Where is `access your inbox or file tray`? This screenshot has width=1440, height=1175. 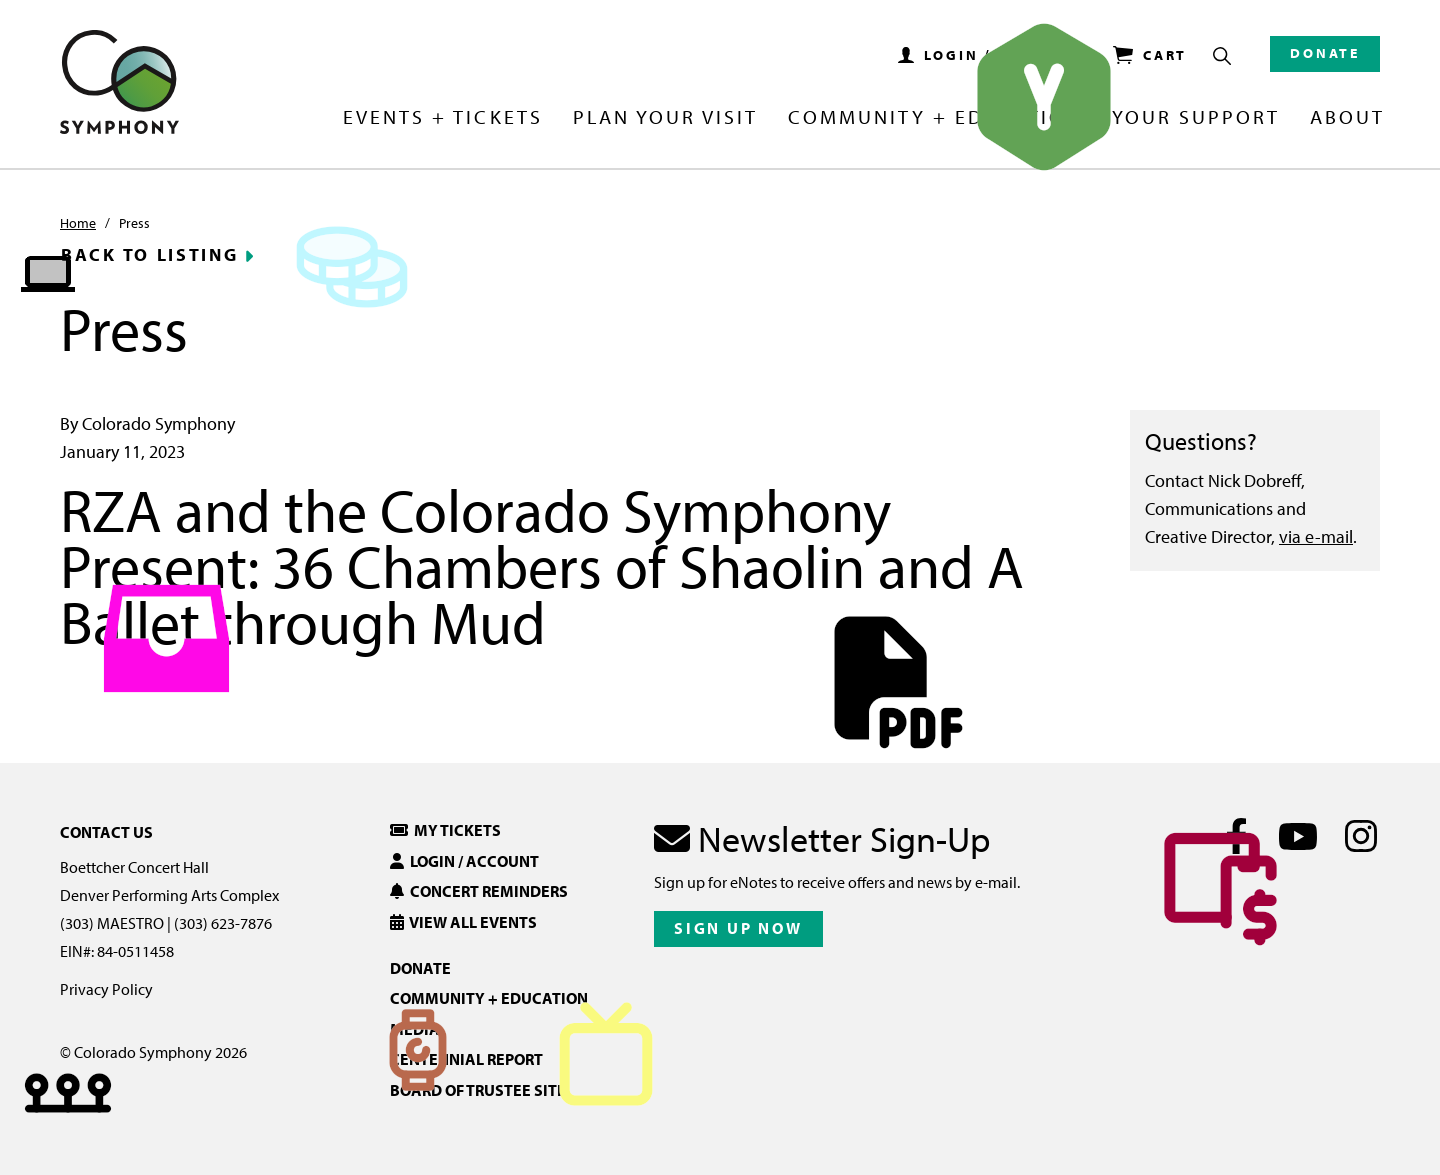 access your inbox or file tray is located at coordinates (166, 638).